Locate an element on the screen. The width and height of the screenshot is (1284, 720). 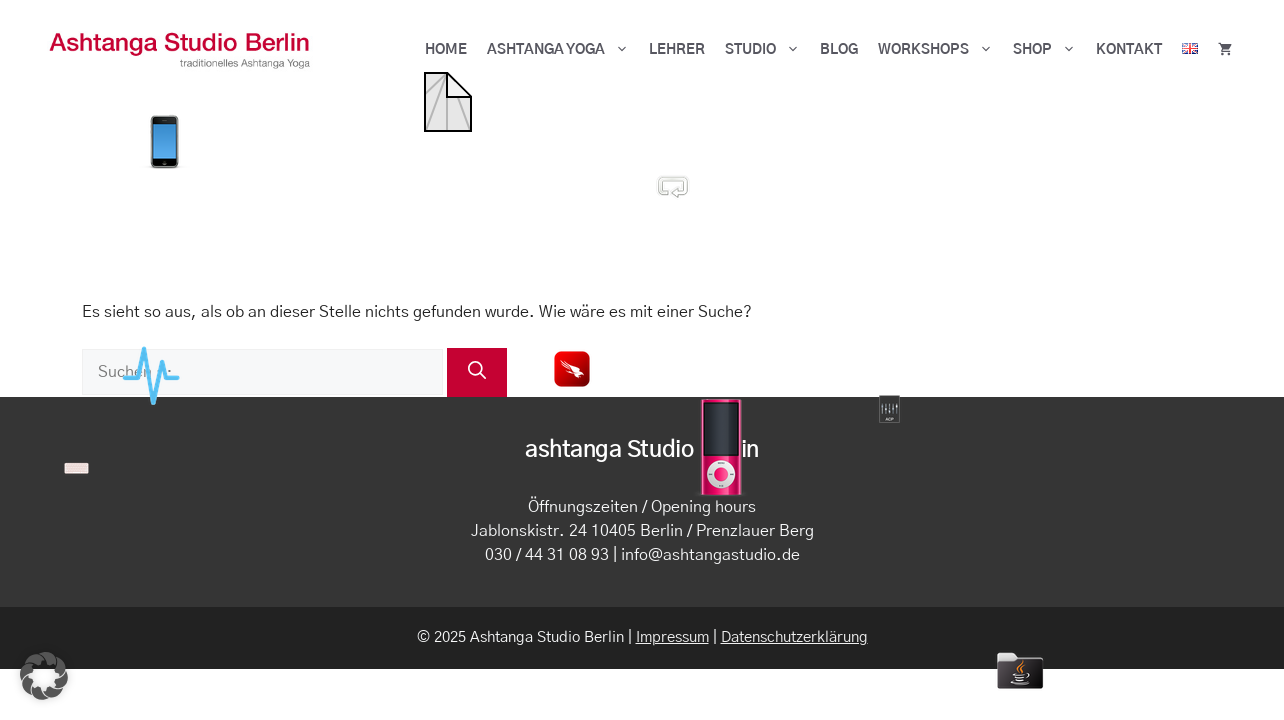
open CrowdStrike Falcon endpoint security app is located at coordinates (572, 369).